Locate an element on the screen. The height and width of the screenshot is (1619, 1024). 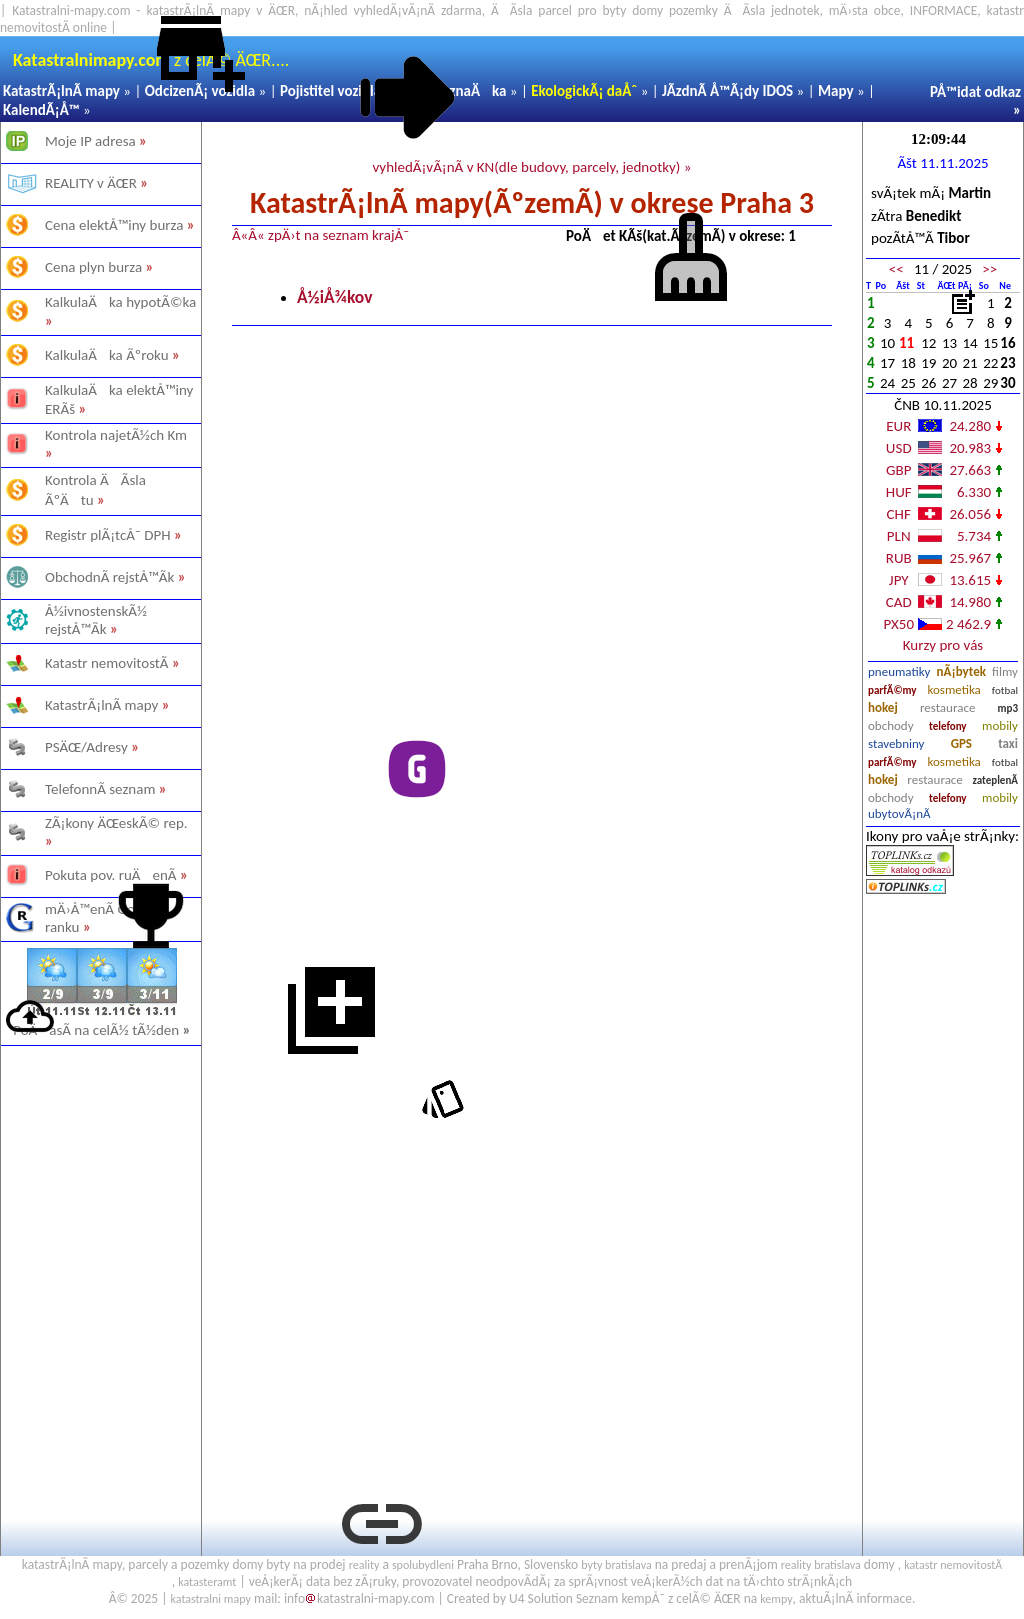
skip to end or last item is located at coordinates (408, 97).